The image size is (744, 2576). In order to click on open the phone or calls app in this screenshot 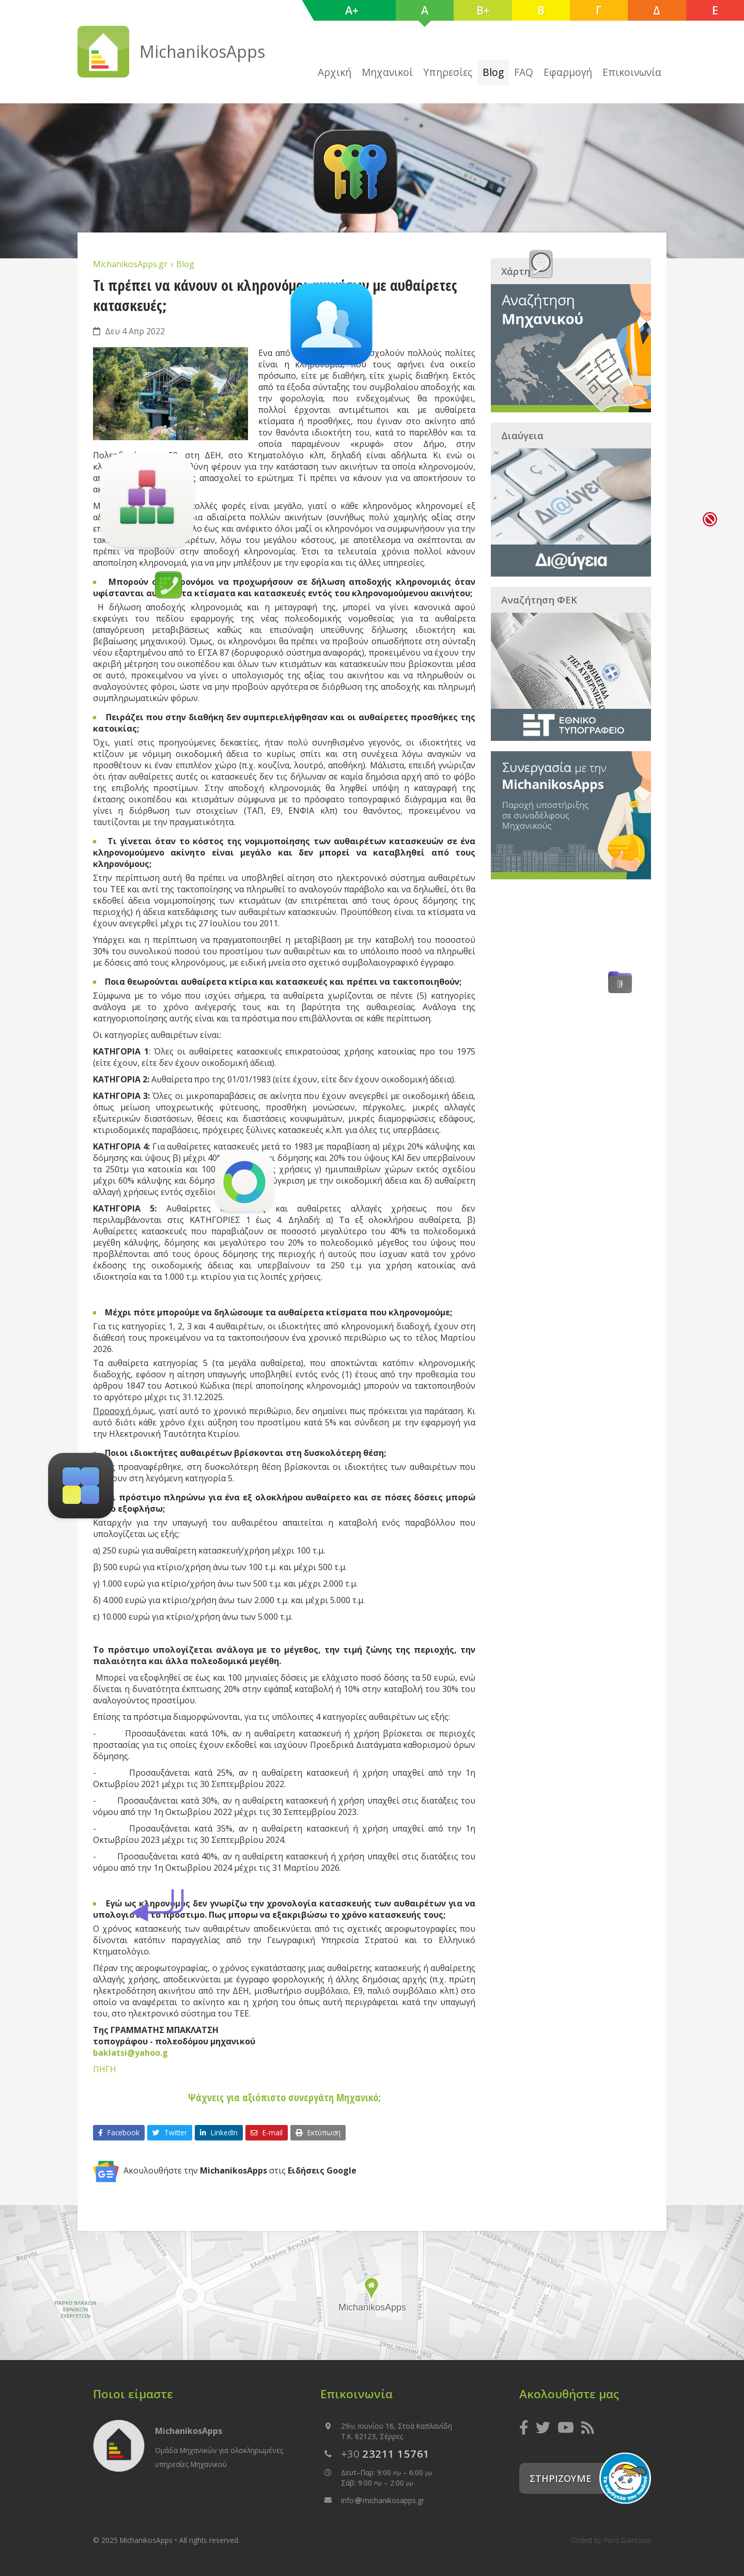, I will do `click(168, 585)`.